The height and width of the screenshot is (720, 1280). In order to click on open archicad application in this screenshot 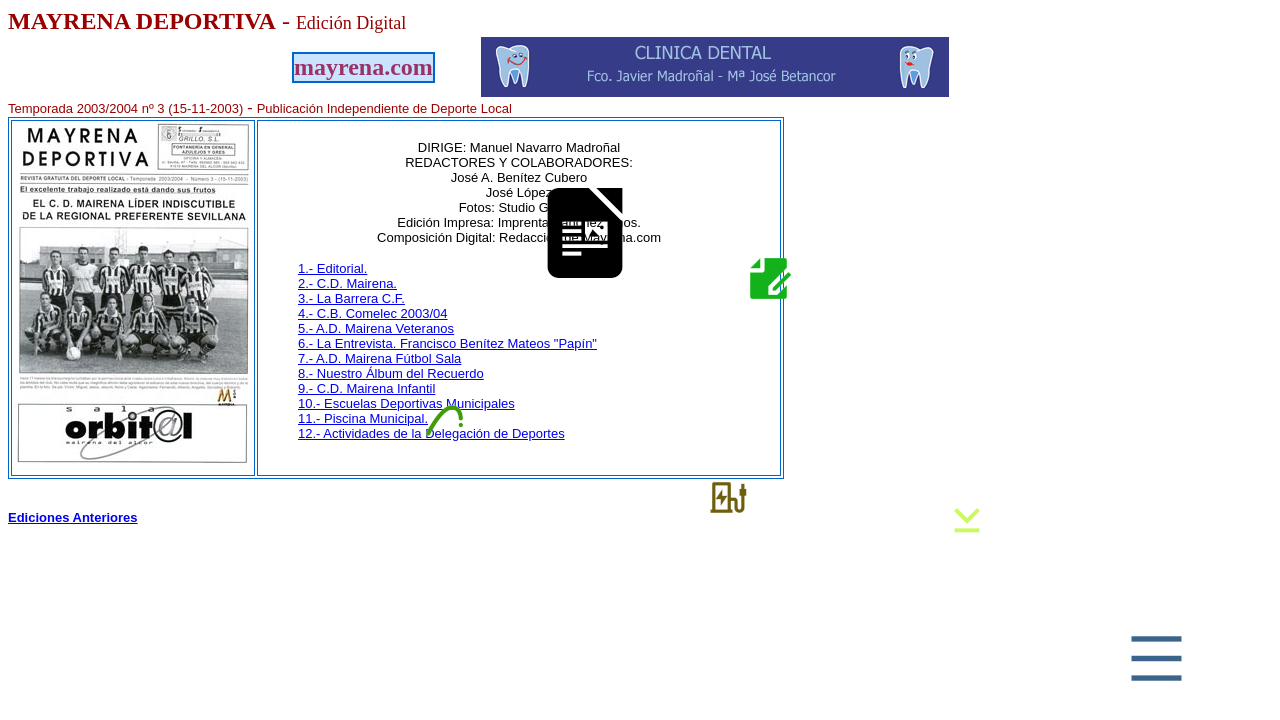, I will do `click(444, 420)`.